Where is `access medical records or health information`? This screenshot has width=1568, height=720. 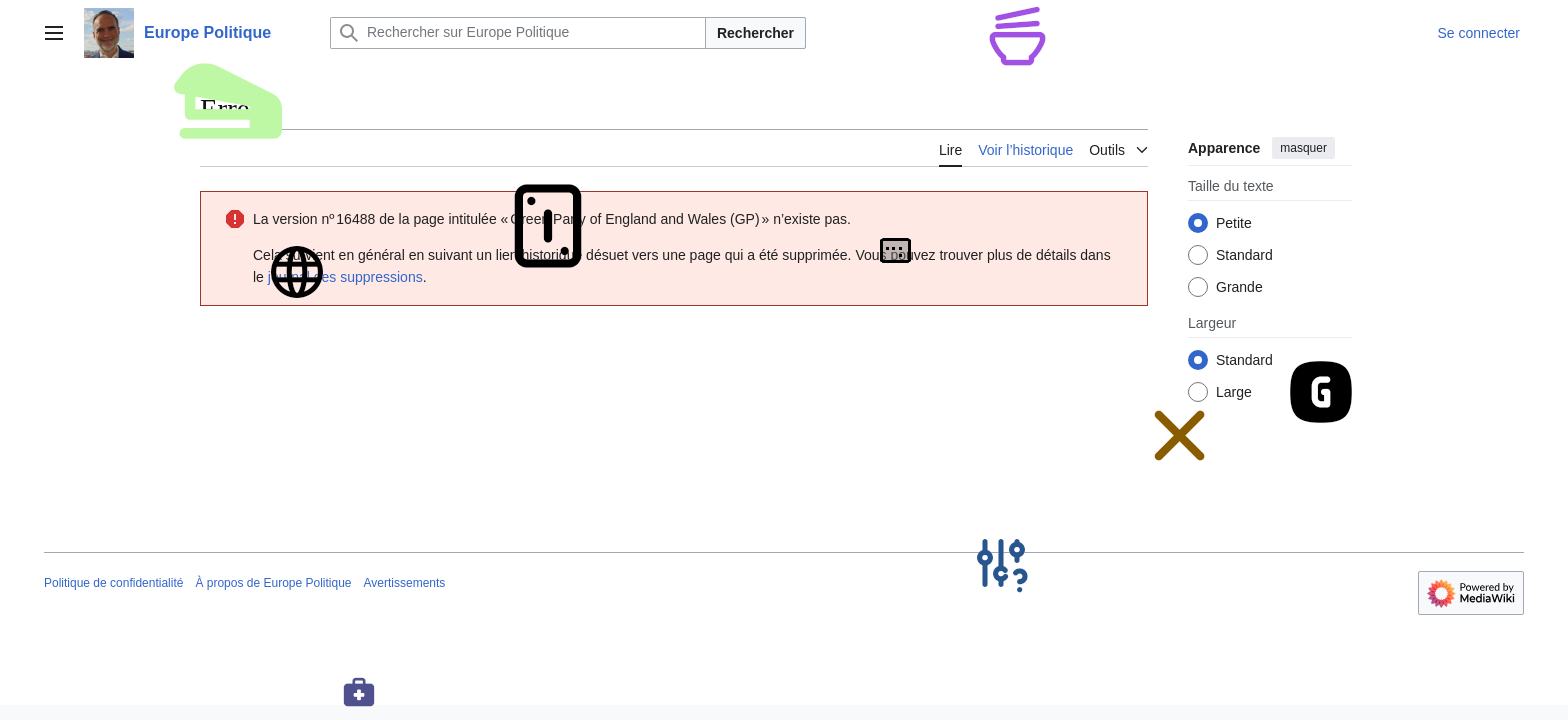
access medical records or health information is located at coordinates (359, 693).